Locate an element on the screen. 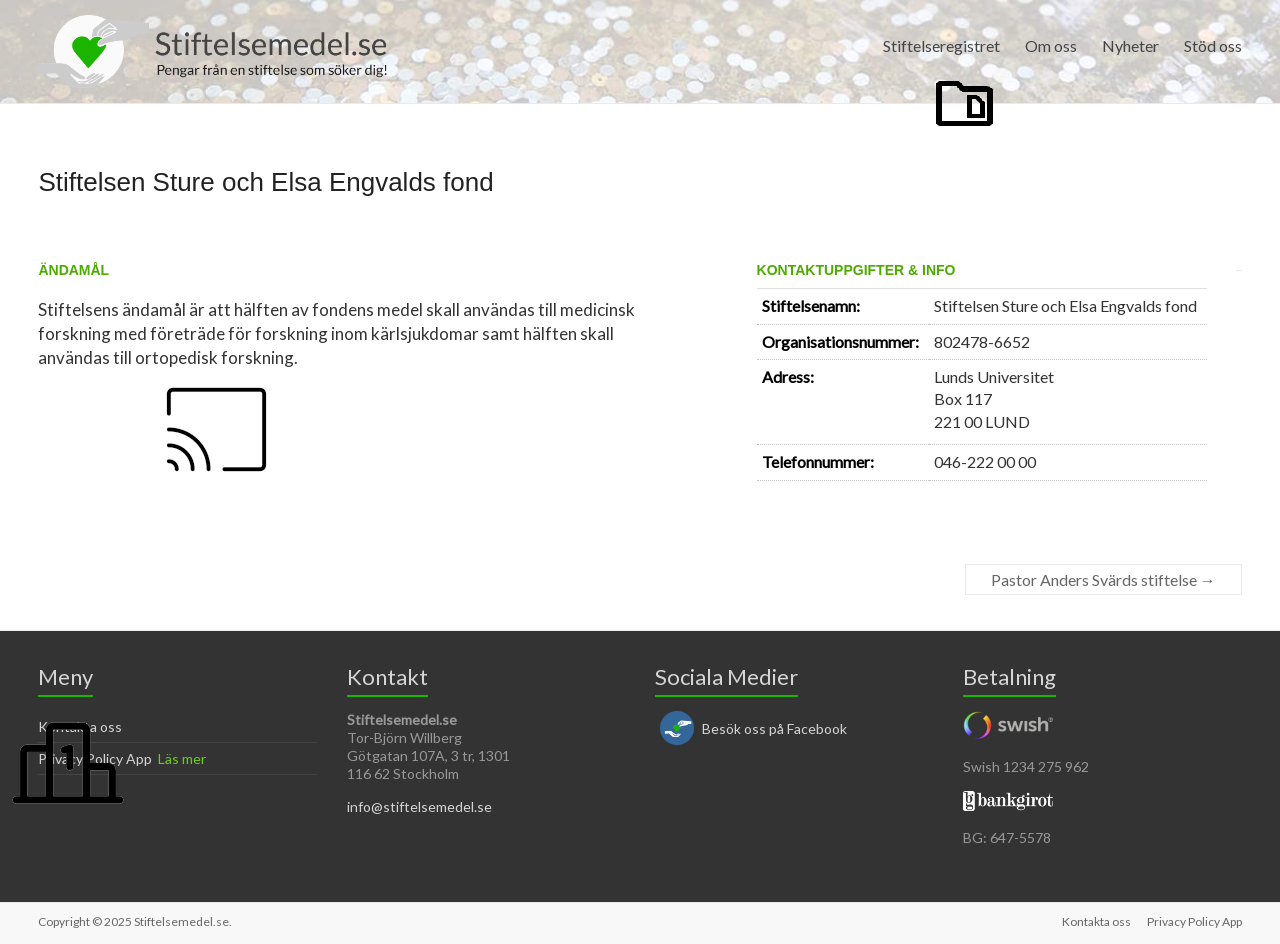 The image size is (1280, 944). view leaderboard rankings is located at coordinates (68, 763).